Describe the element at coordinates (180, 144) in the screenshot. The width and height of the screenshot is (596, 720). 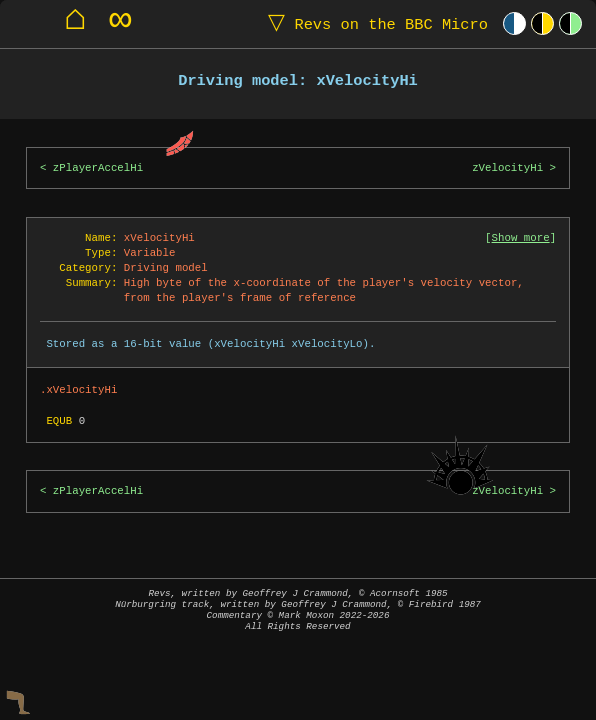
I see `indicates a broken or damaged weapon` at that location.